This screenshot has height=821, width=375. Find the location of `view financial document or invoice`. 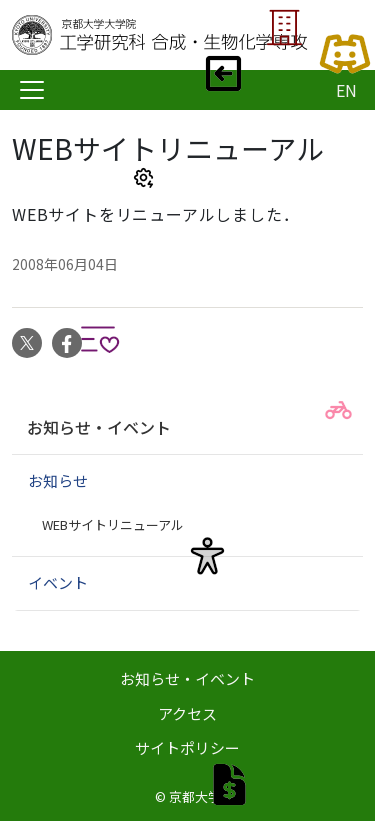

view financial document or invoice is located at coordinates (229, 784).